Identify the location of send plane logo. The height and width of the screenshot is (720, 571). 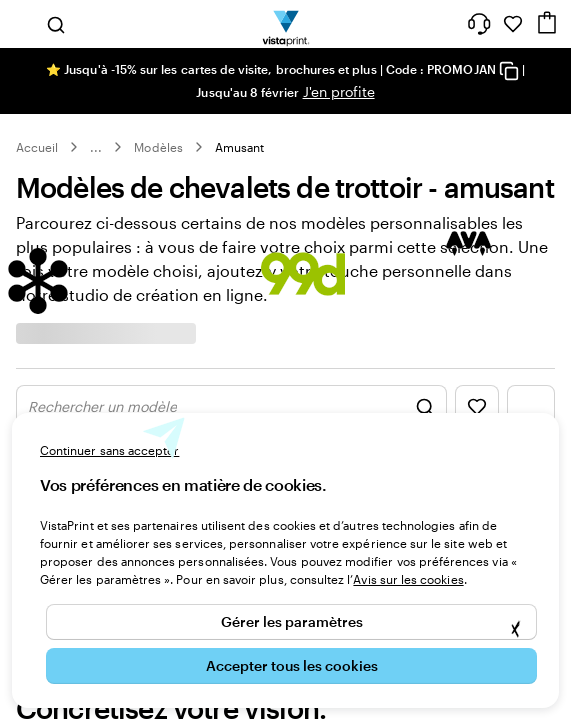
(164, 437).